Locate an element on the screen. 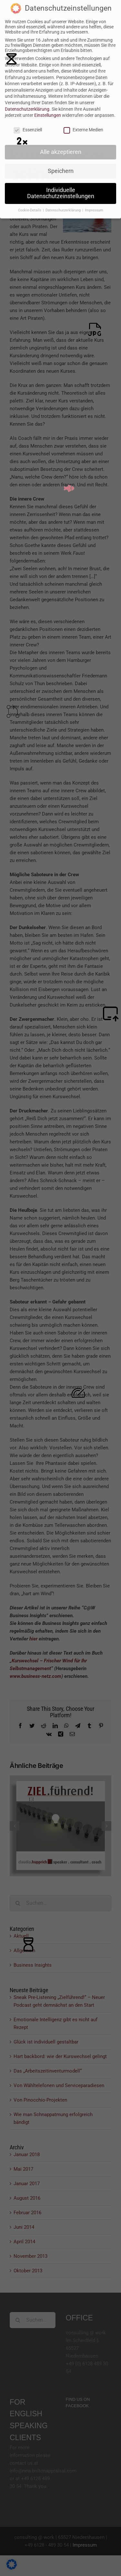 This screenshot has width=121, height=2576. access fishing or aquarium features is located at coordinates (69, 488).